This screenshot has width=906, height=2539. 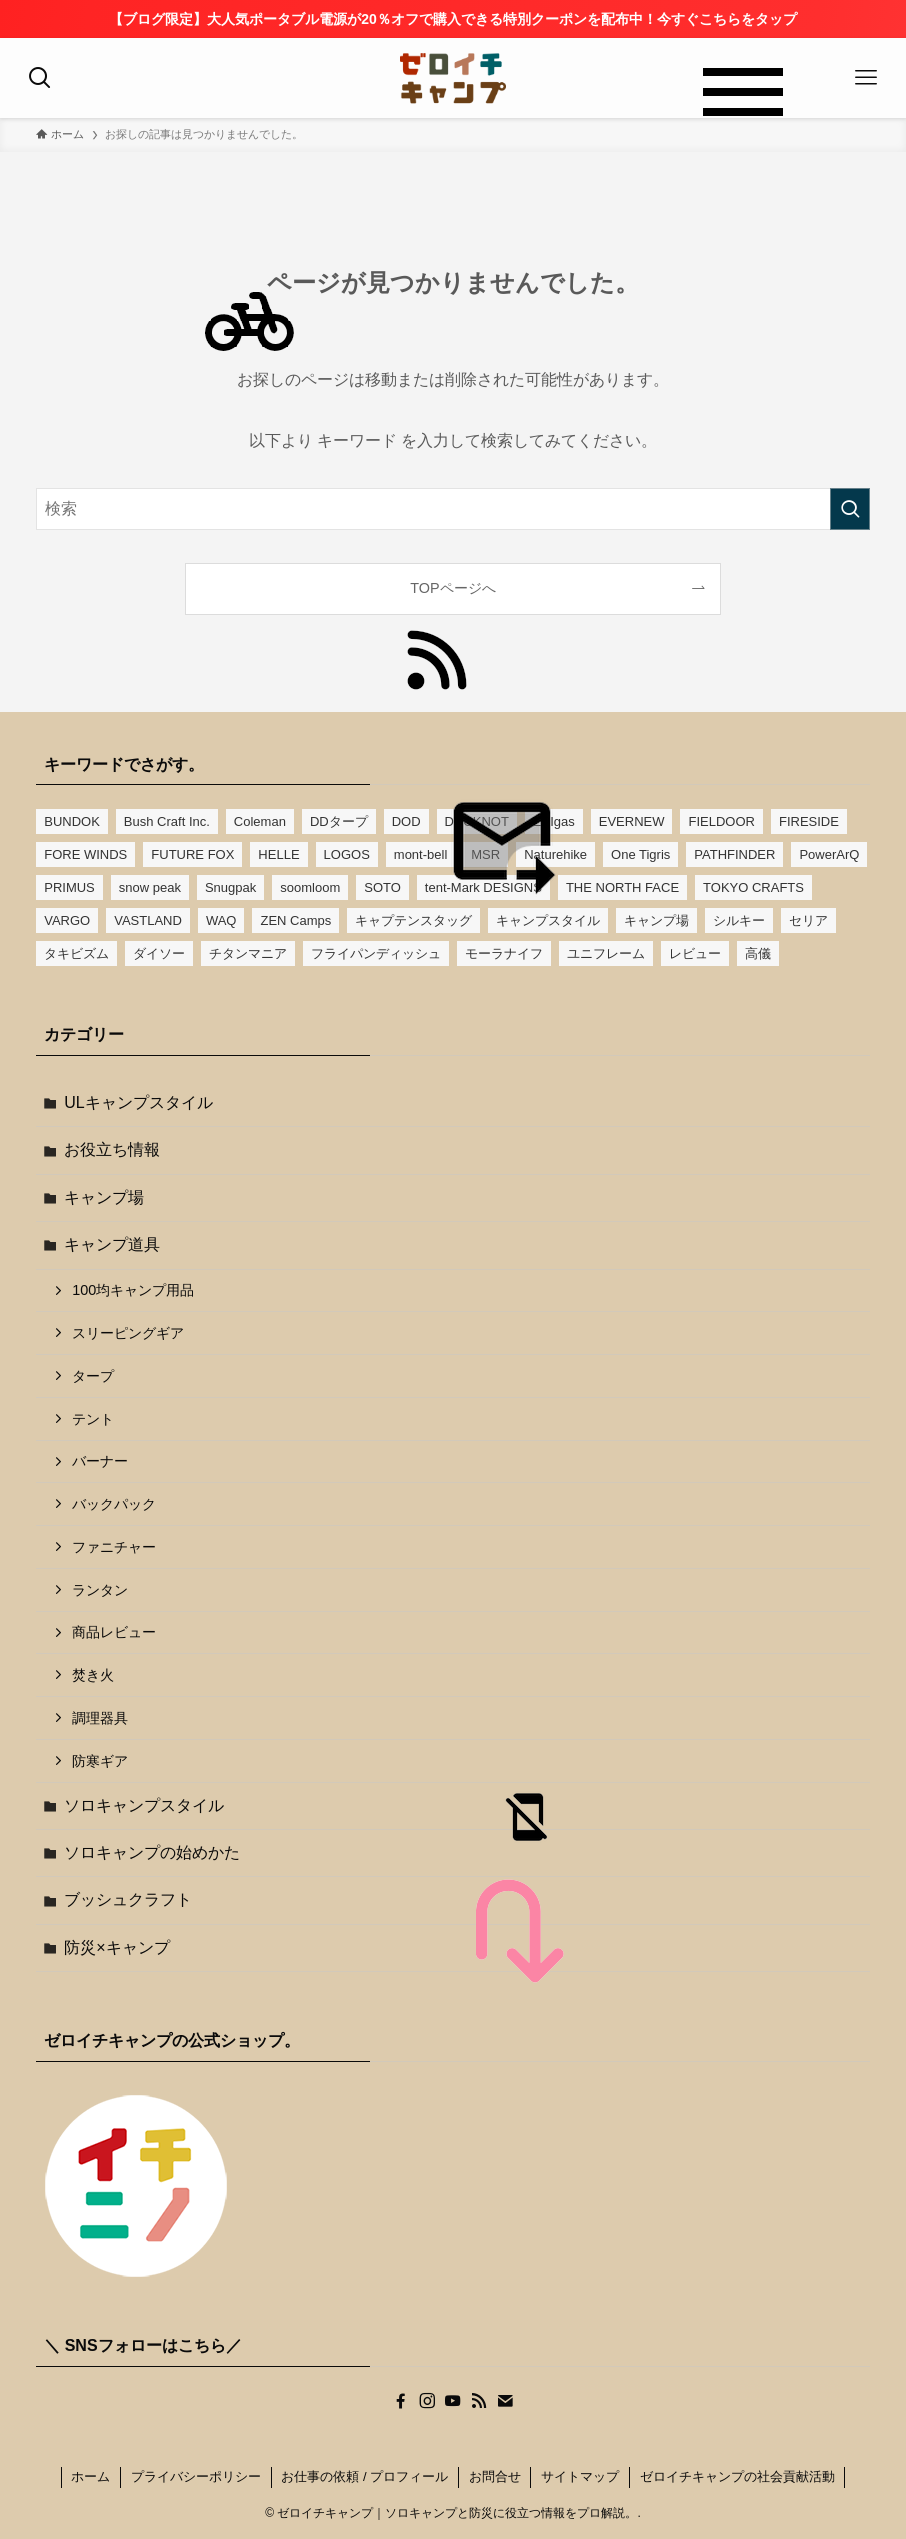 I want to click on redo or repeat last action, so click(x=516, y=1931).